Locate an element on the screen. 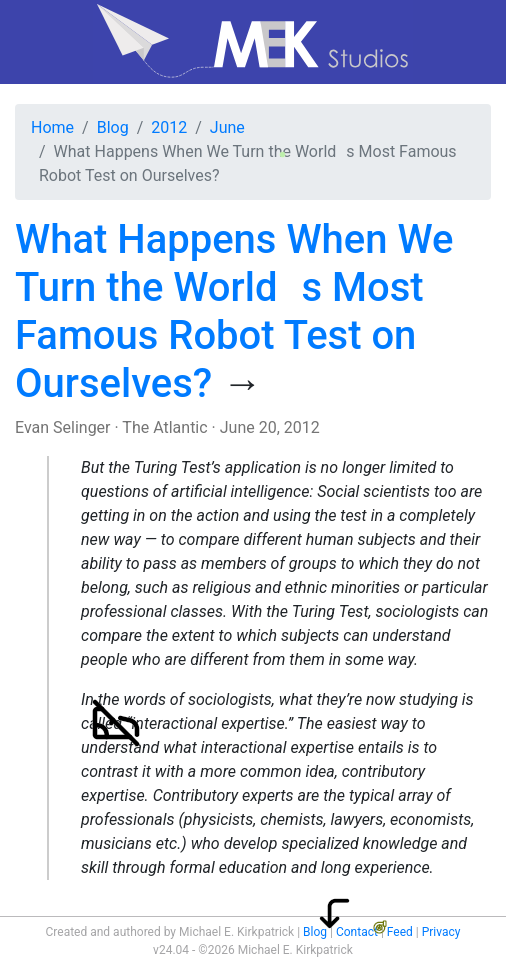 This screenshot has width=506, height=975. indicates no wifi connection available is located at coordinates (282, 136).